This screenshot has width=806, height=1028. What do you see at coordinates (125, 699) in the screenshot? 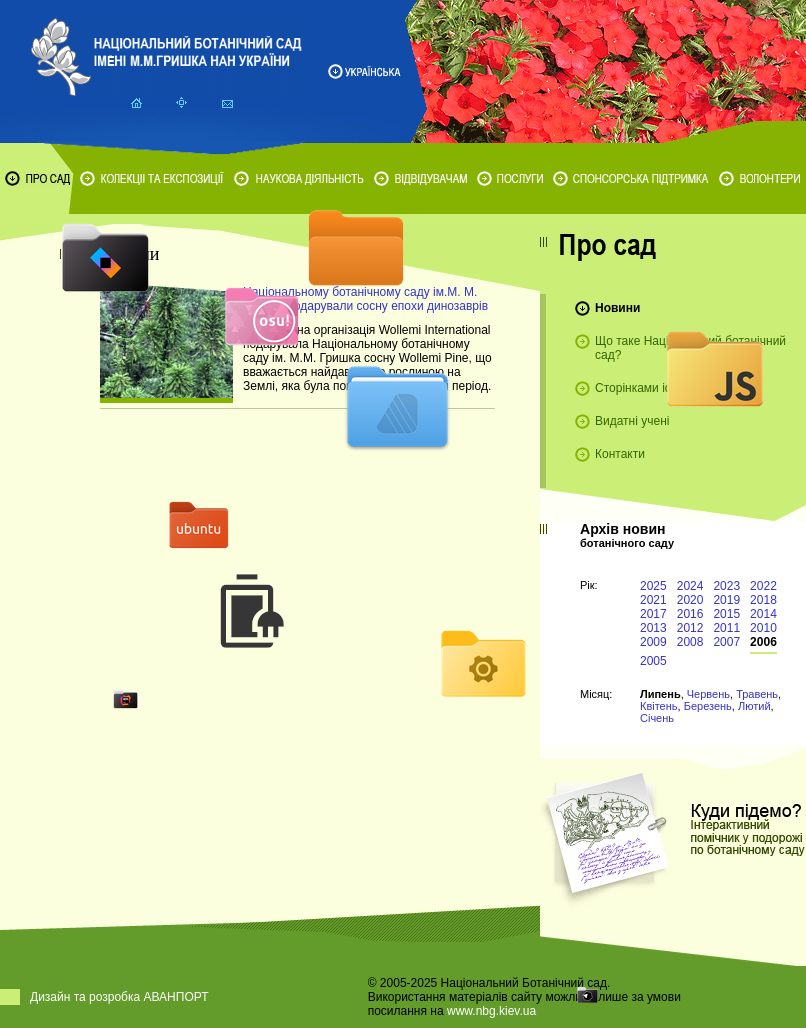
I see `open rubymine project folder` at bounding box center [125, 699].